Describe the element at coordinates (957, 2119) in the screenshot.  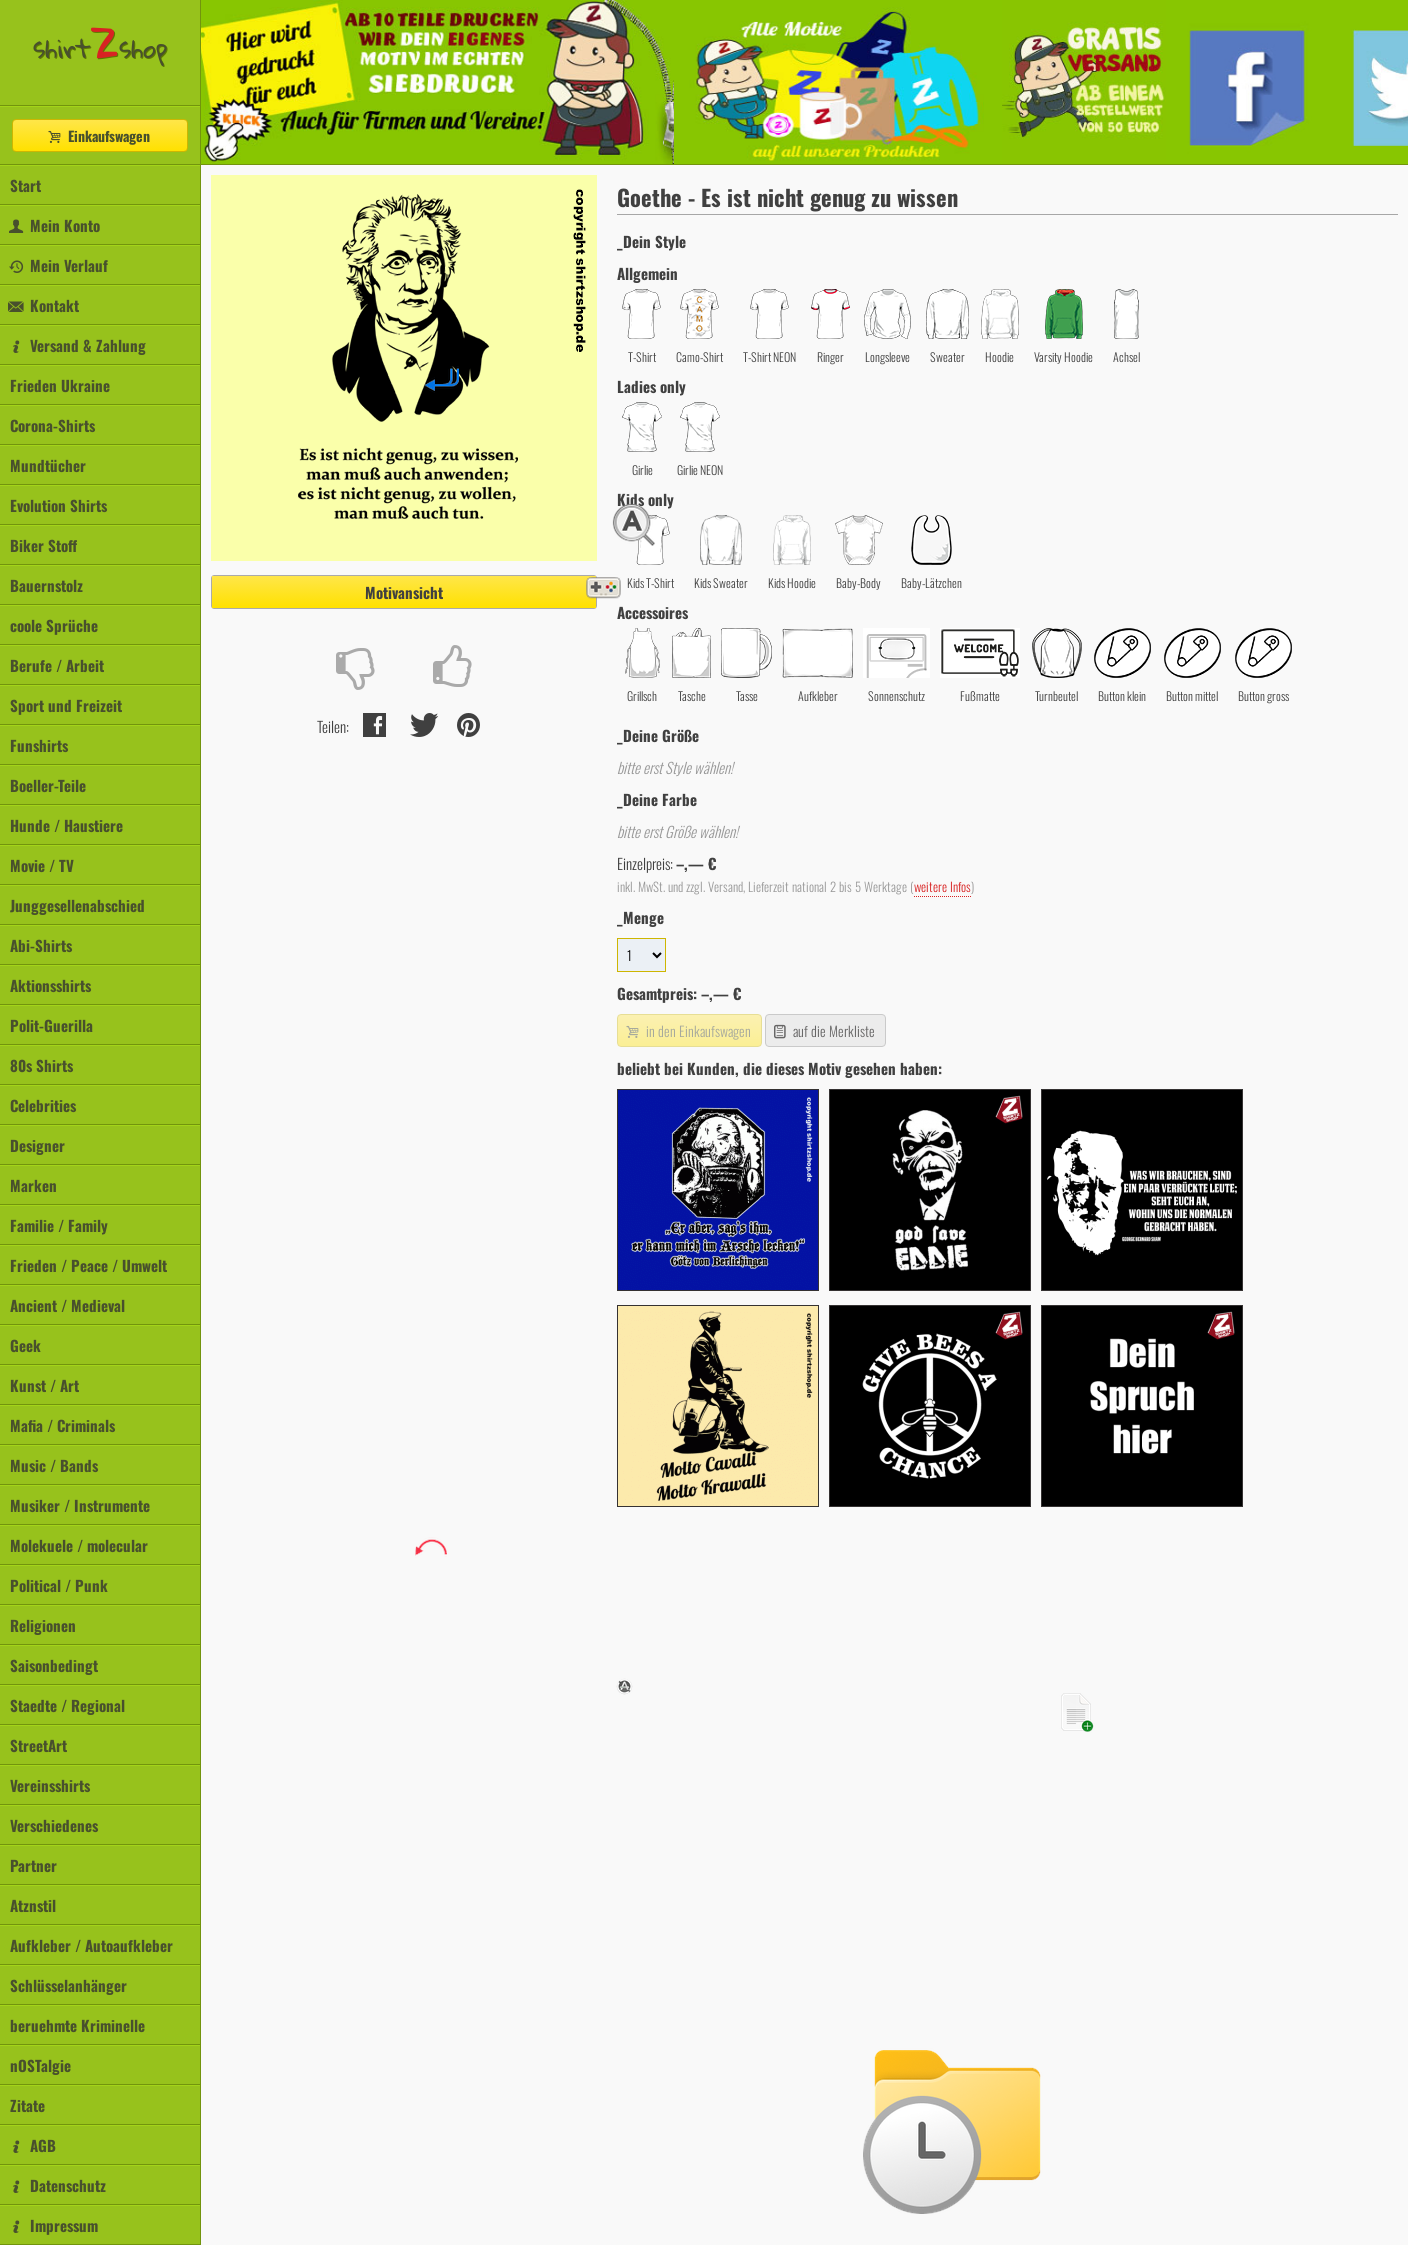
I see `access recently opened files and folders` at that location.